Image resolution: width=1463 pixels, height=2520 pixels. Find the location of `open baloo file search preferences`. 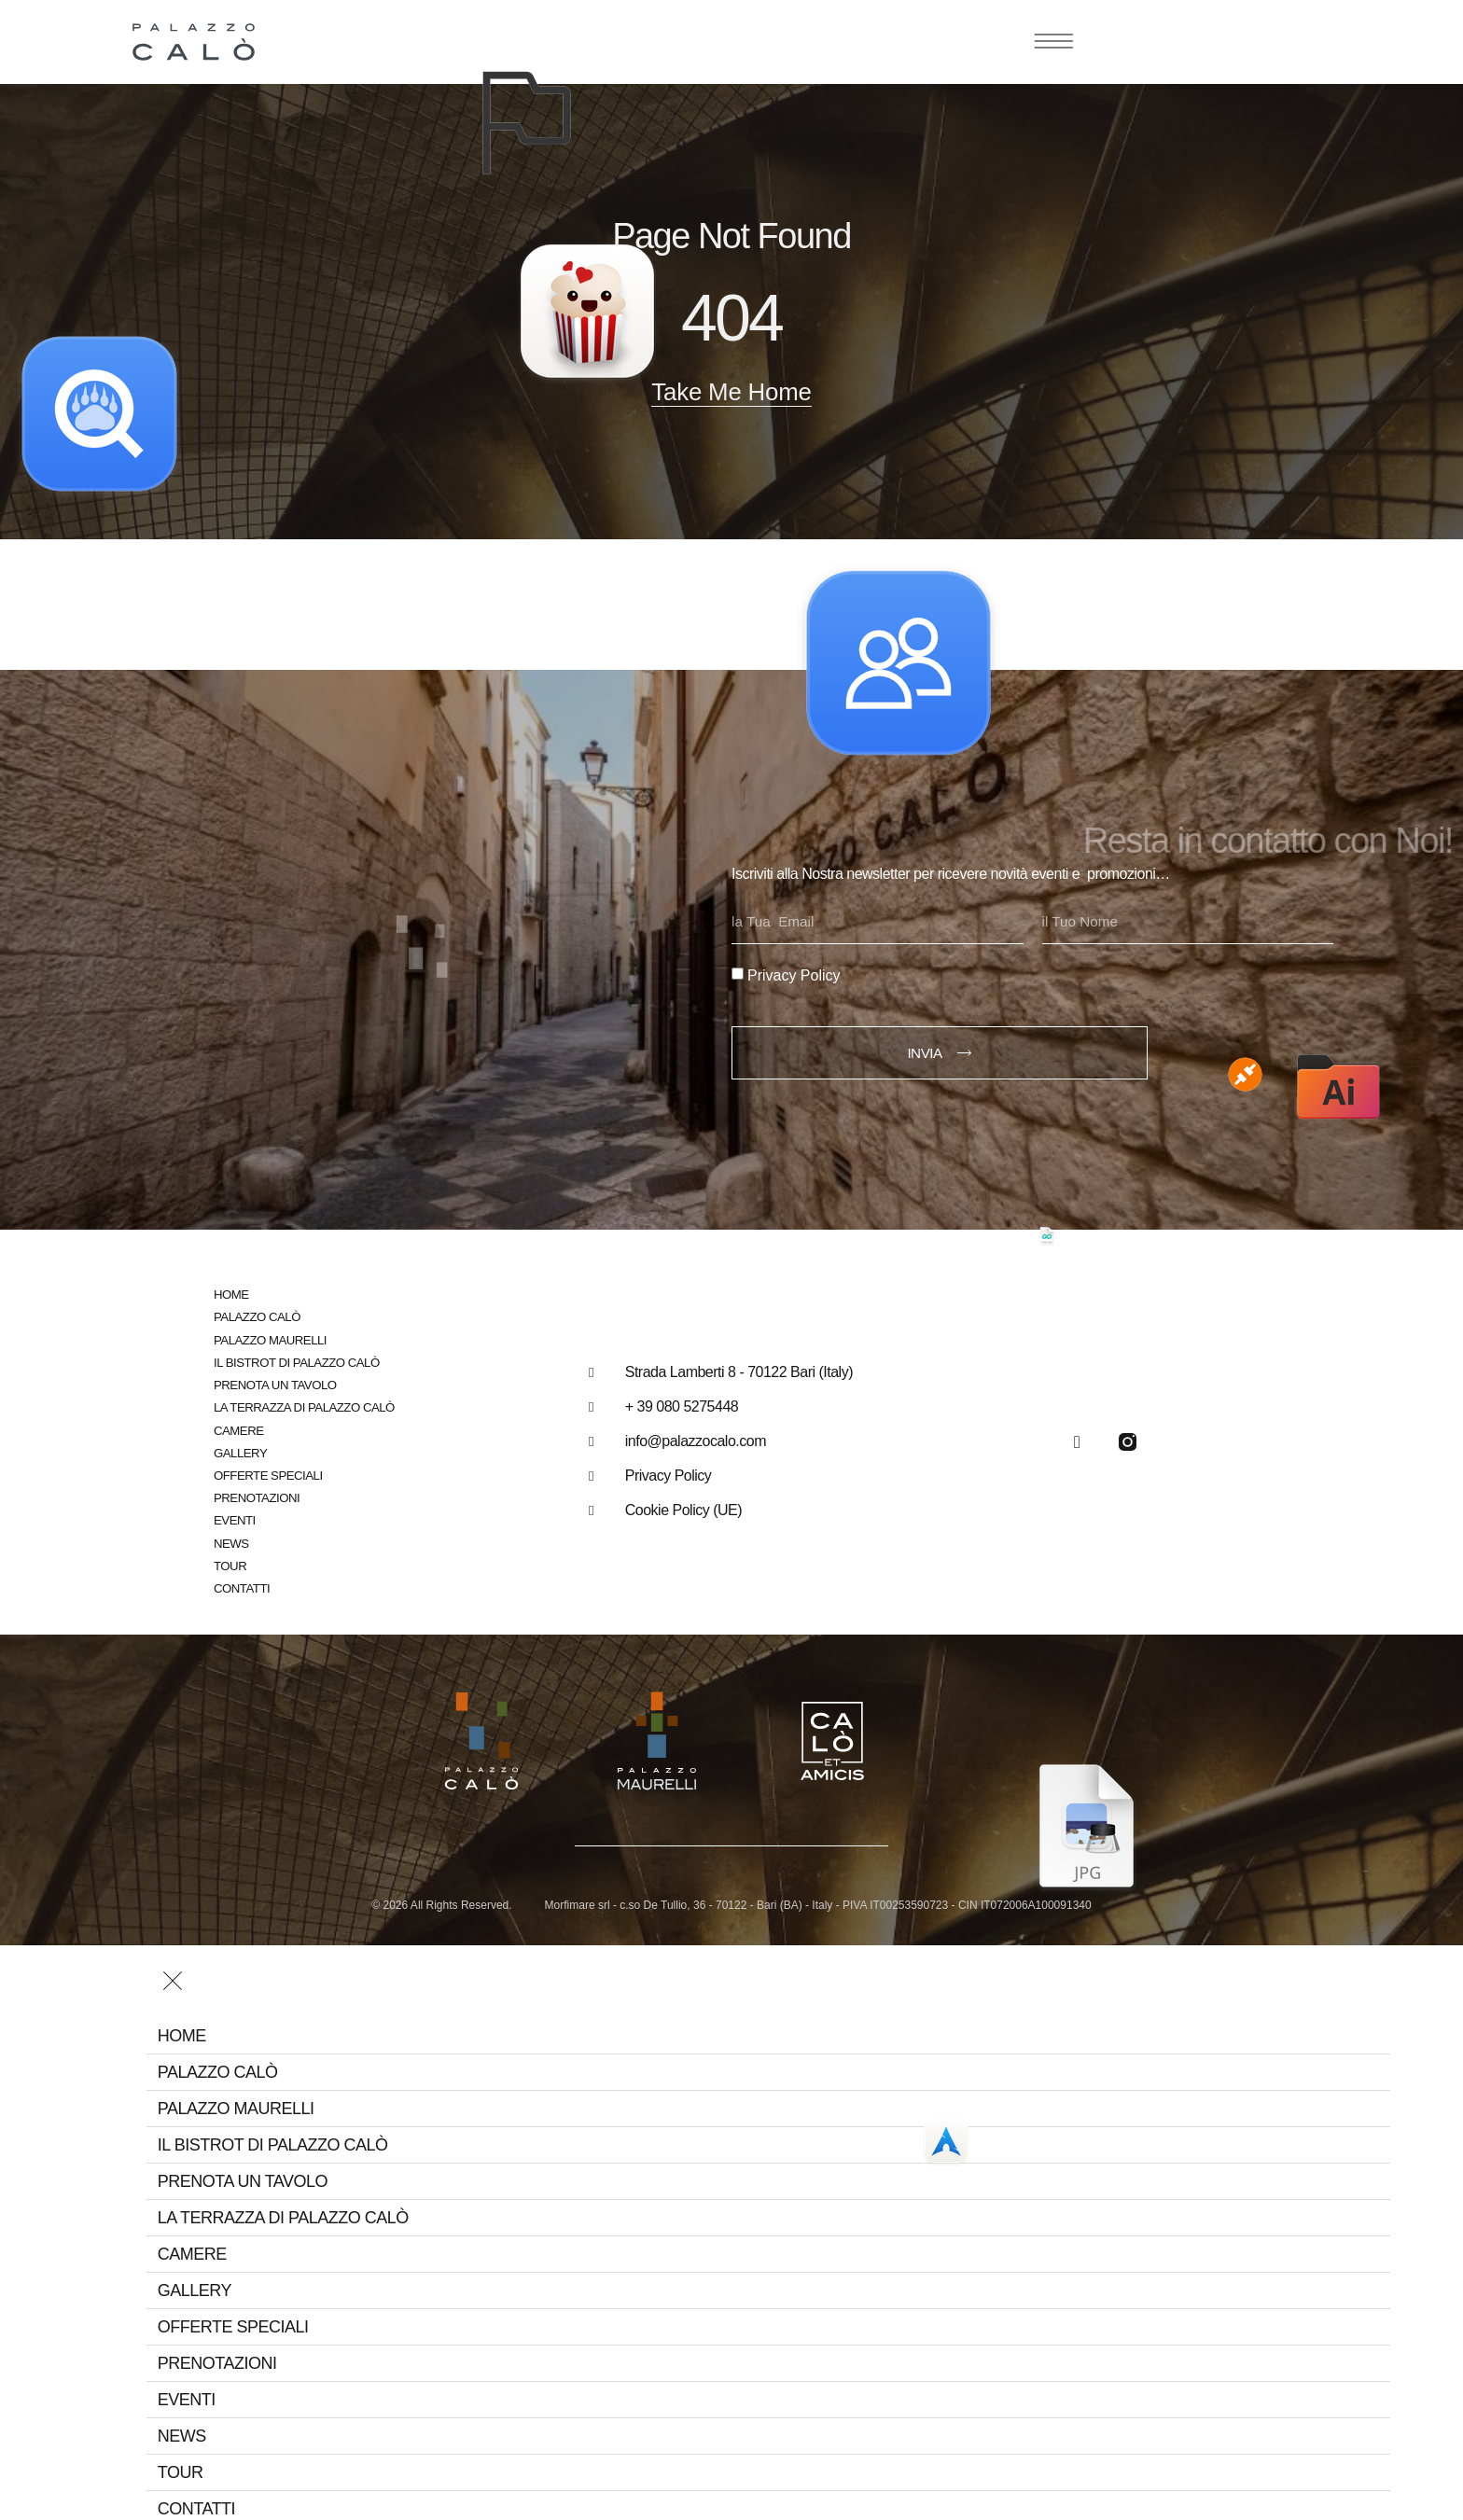

open baloo file search preferences is located at coordinates (99, 416).